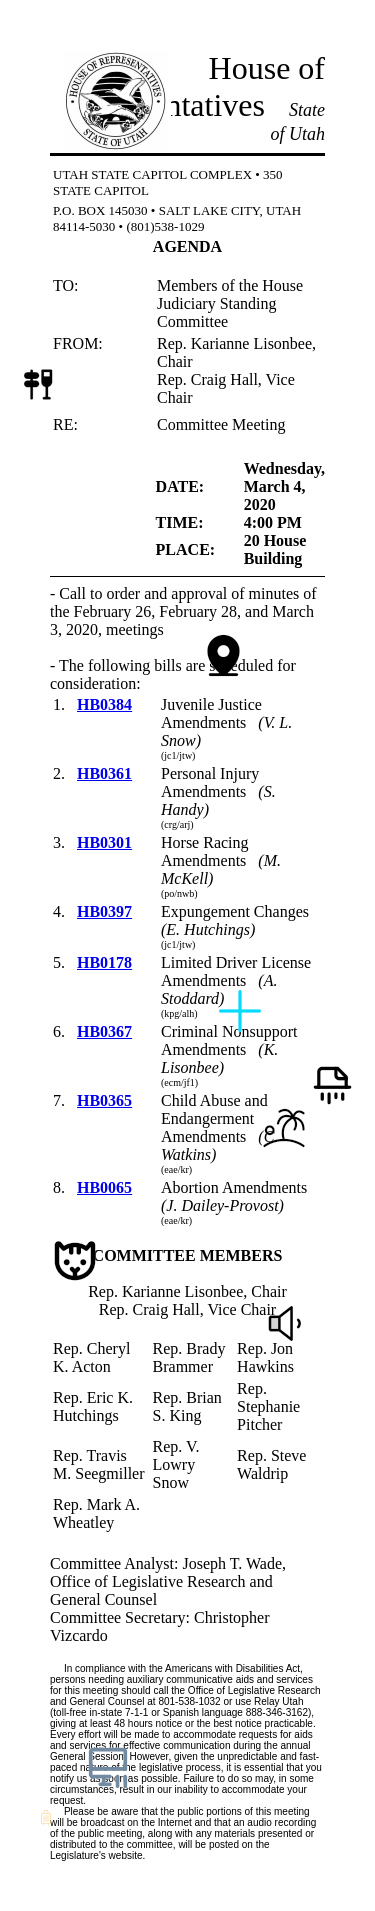 The width and height of the screenshot is (375, 1911). Describe the element at coordinates (284, 1128) in the screenshot. I see `indicates vacation or travel mode` at that location.